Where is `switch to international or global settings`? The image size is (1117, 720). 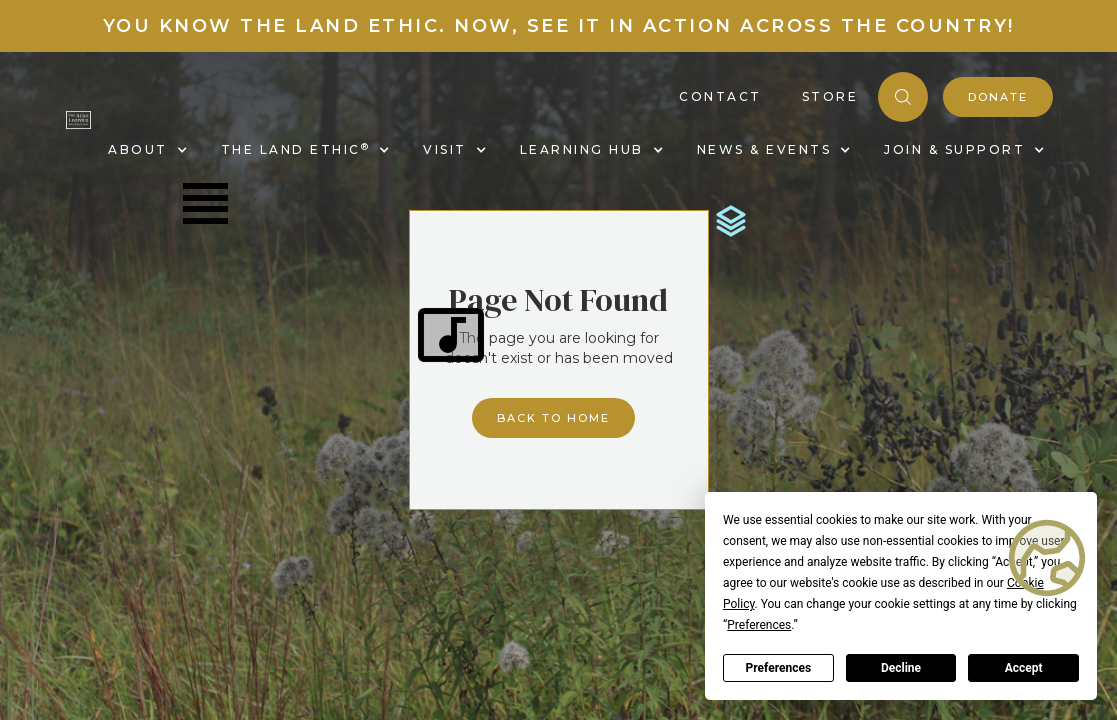
switch to international or global settings is located at coordinates (1047, 558).